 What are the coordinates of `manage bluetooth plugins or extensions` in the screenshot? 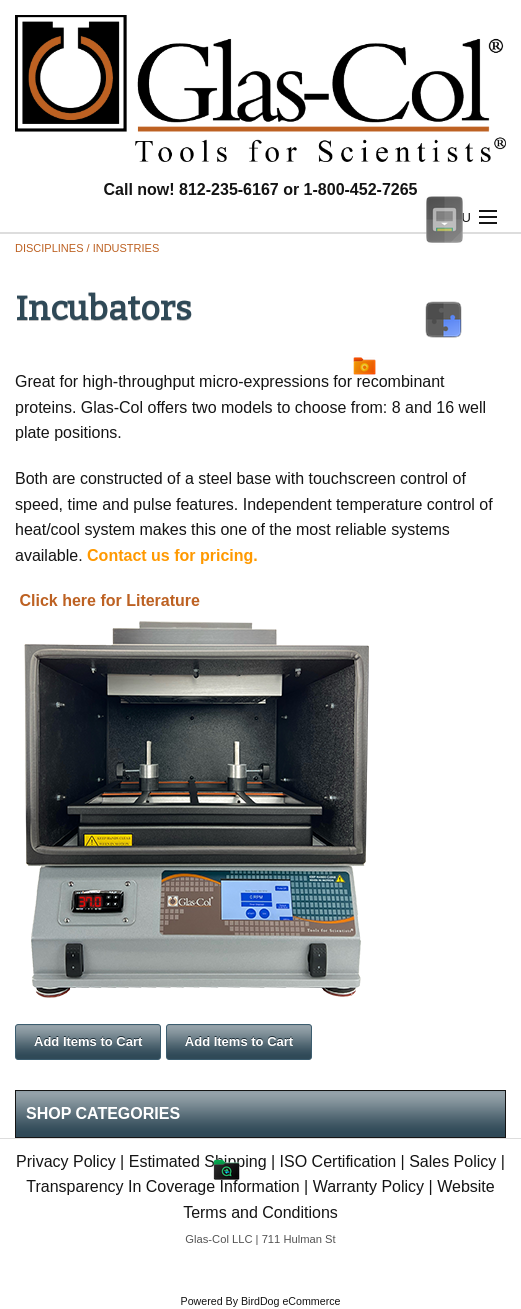 It's located at (443, 319).